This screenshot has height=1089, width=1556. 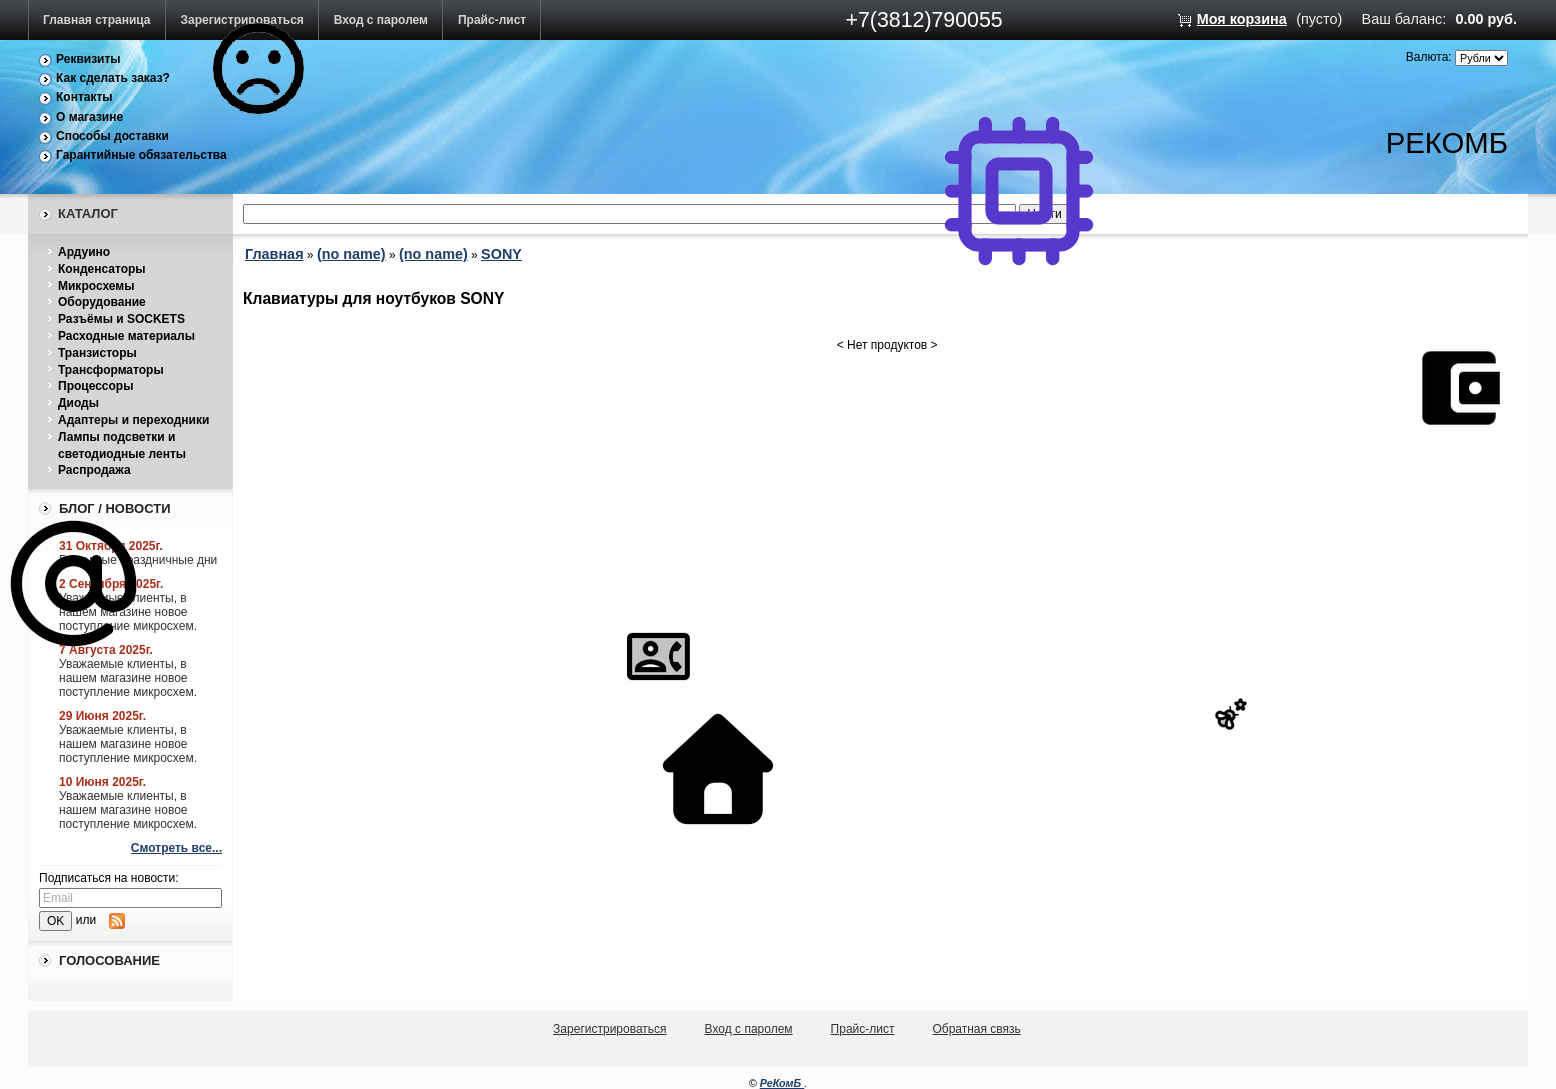 I want to click on view system performance and processor information, so click(x=1019, y=191).